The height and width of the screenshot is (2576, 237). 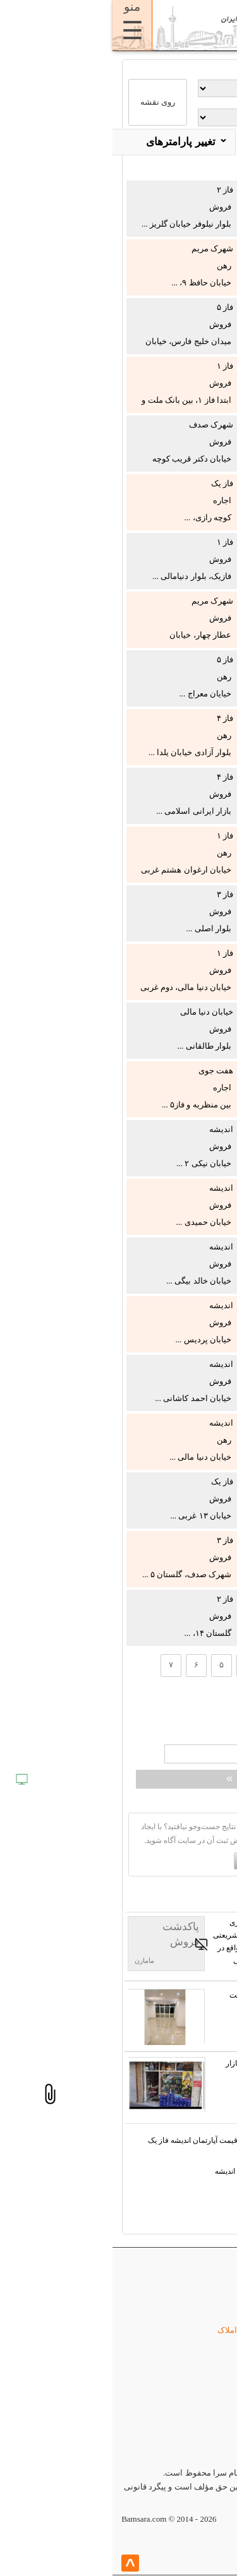 What do you see at coordinates (201, 1944) in the screenshot?
I see `disable display or screen sharing` at bounding box center [201, 1944].